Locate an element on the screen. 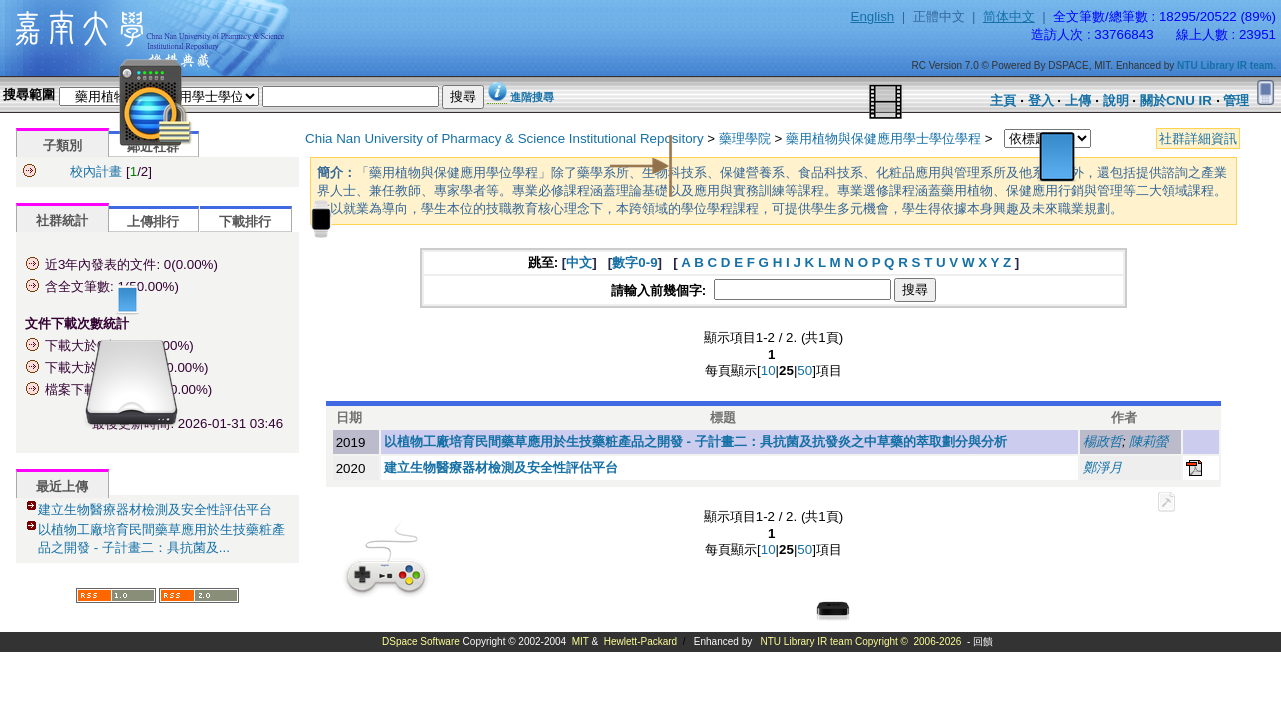 The width and height of the screenshot is (1281, 720). configure gaming controller settings is located at coordinates (386, 559).